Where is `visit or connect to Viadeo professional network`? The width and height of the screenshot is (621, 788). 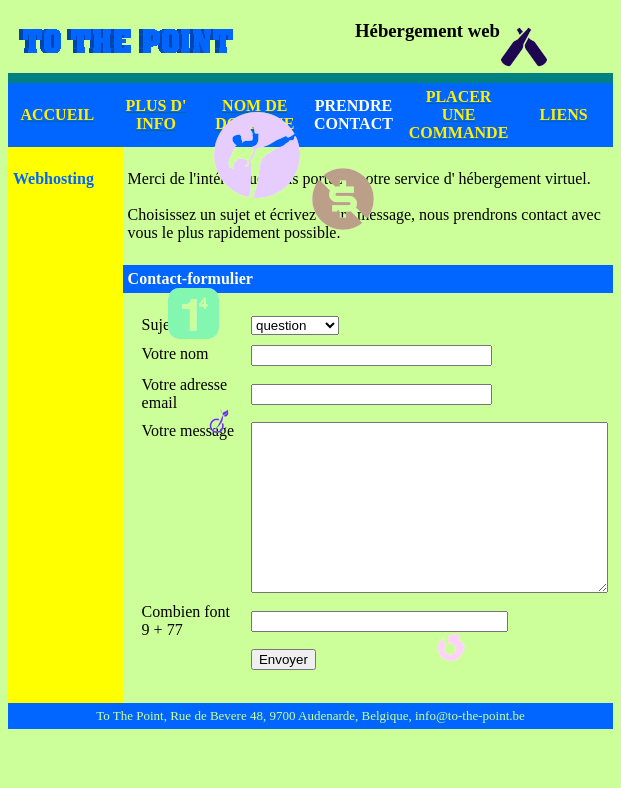 visit or connect to Viadeo professional network is located at coordinates (219, 421).